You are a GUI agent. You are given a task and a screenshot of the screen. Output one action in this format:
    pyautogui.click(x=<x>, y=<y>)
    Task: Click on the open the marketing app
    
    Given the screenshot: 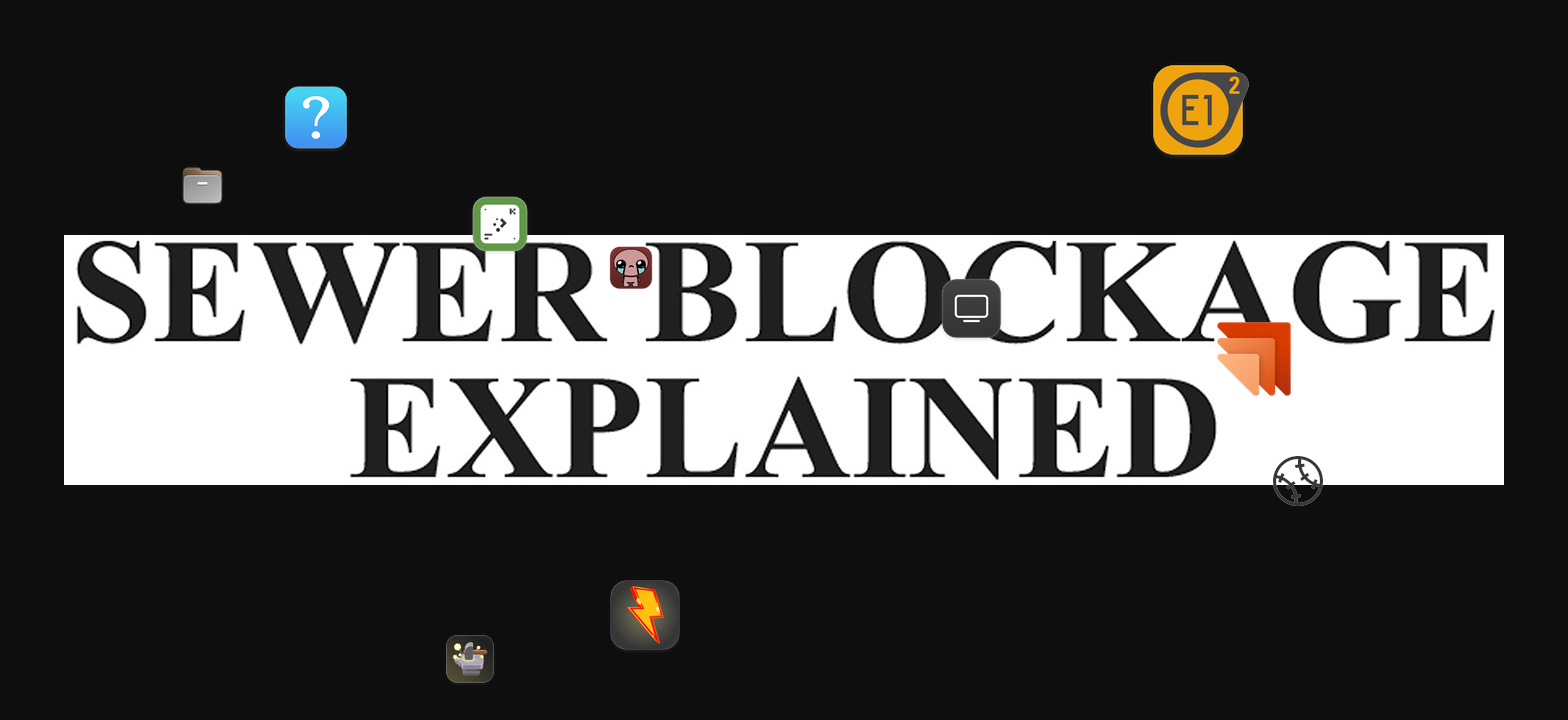 What is the action you would take?
    pyautogui.click(x=1254, y=359)
    